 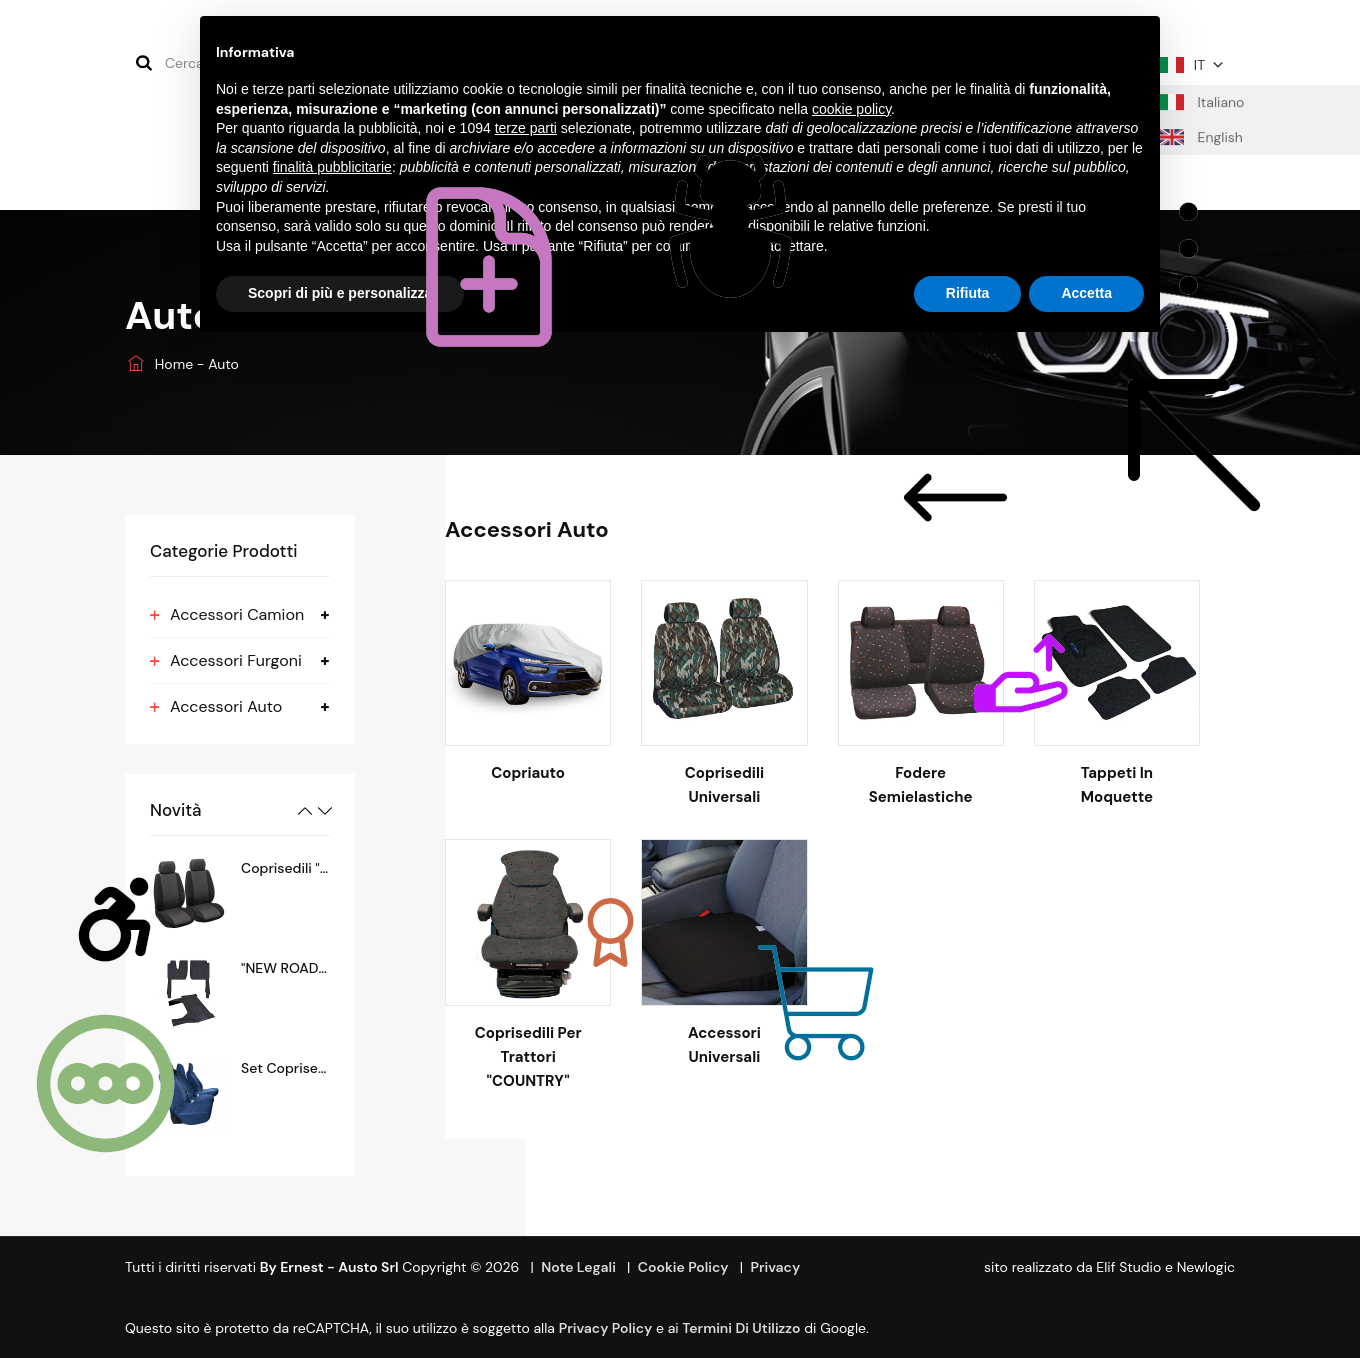 What do you see at coordinates (955, 497) in the screenshot?
I see `go back to the previous page` at bounding box center [955, 497].